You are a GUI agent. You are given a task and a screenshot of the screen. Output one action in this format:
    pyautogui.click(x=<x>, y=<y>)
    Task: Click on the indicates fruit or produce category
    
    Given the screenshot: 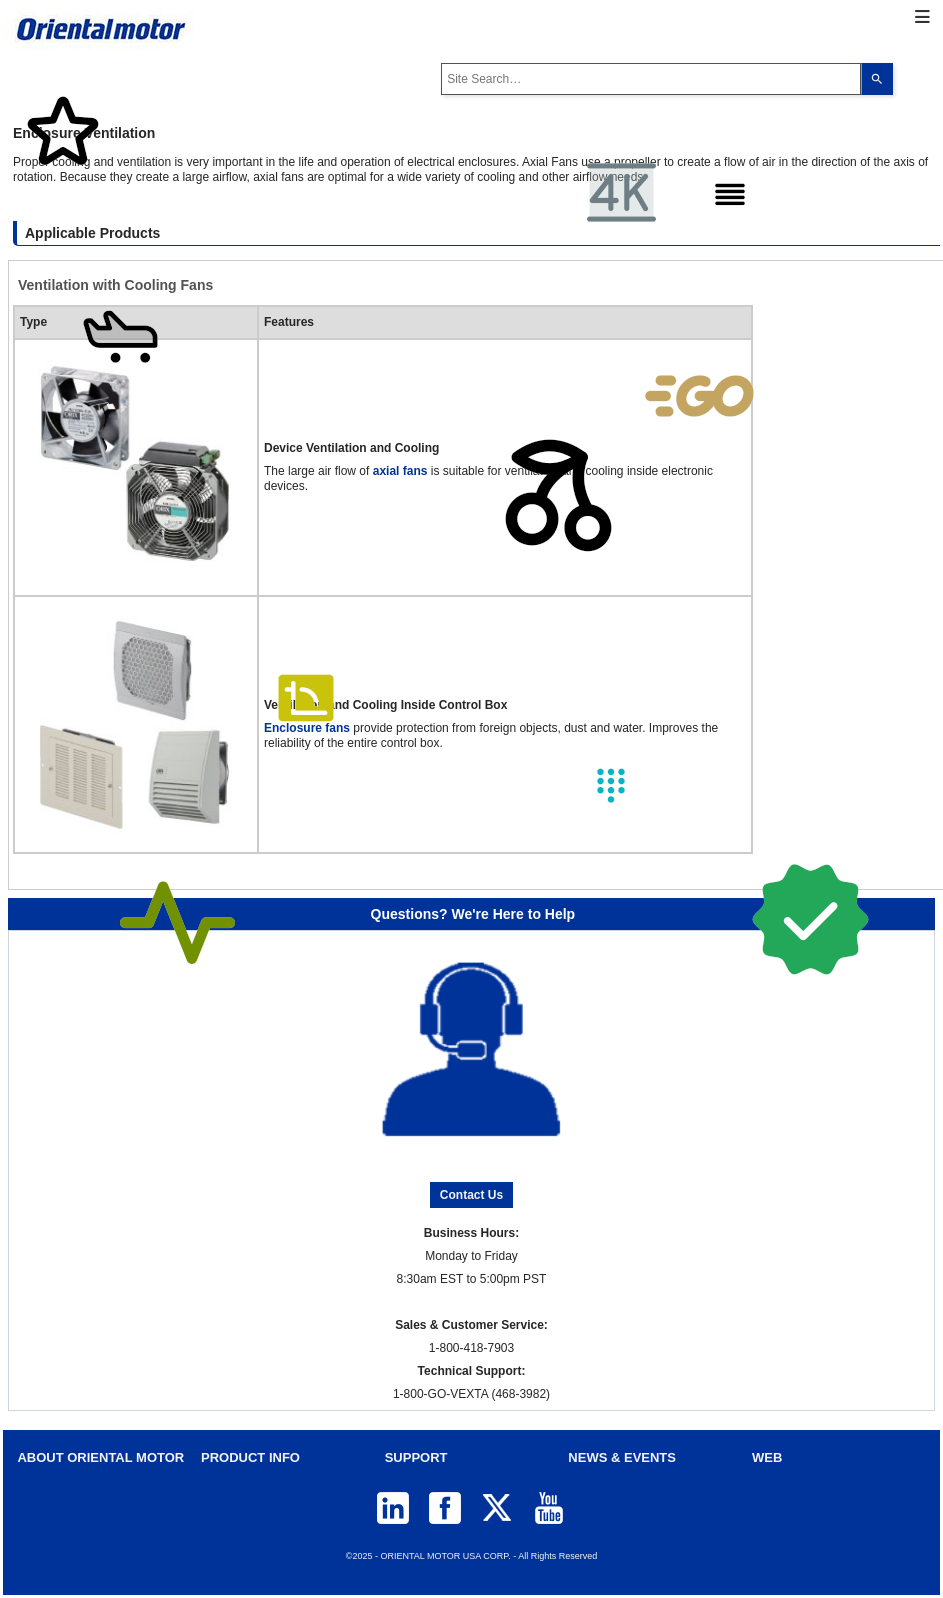 What is the action you would take?
    pyautogui.click(x=558, y=492)
    